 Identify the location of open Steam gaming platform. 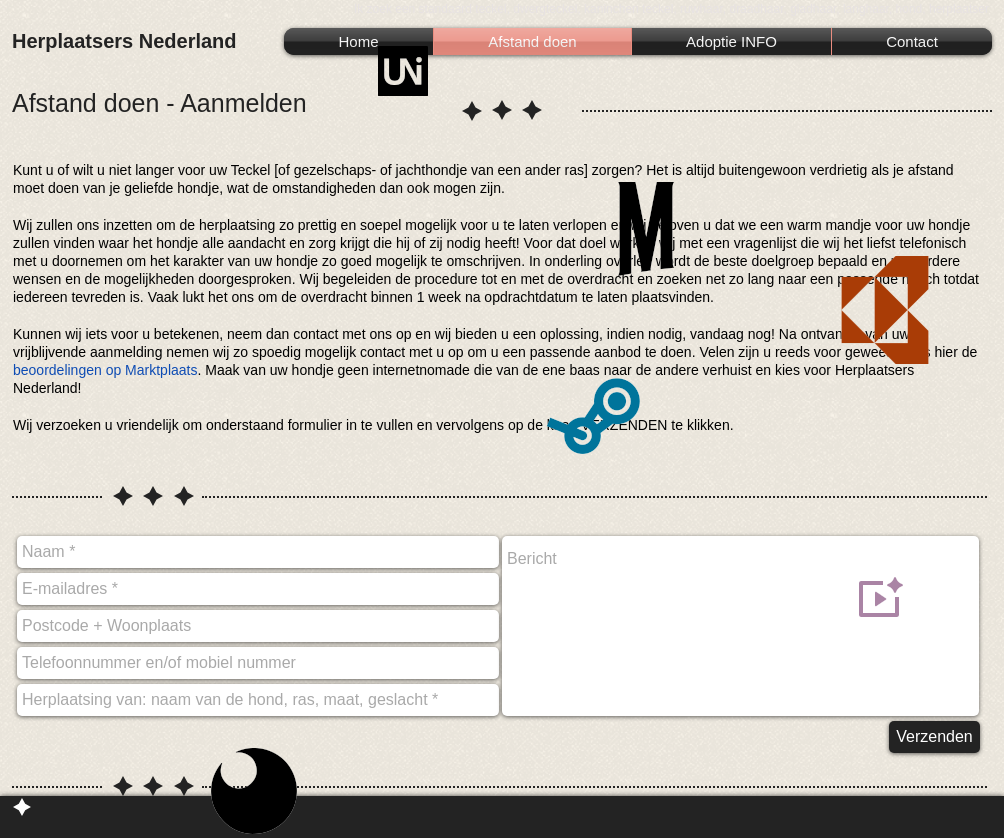
(594, 415).